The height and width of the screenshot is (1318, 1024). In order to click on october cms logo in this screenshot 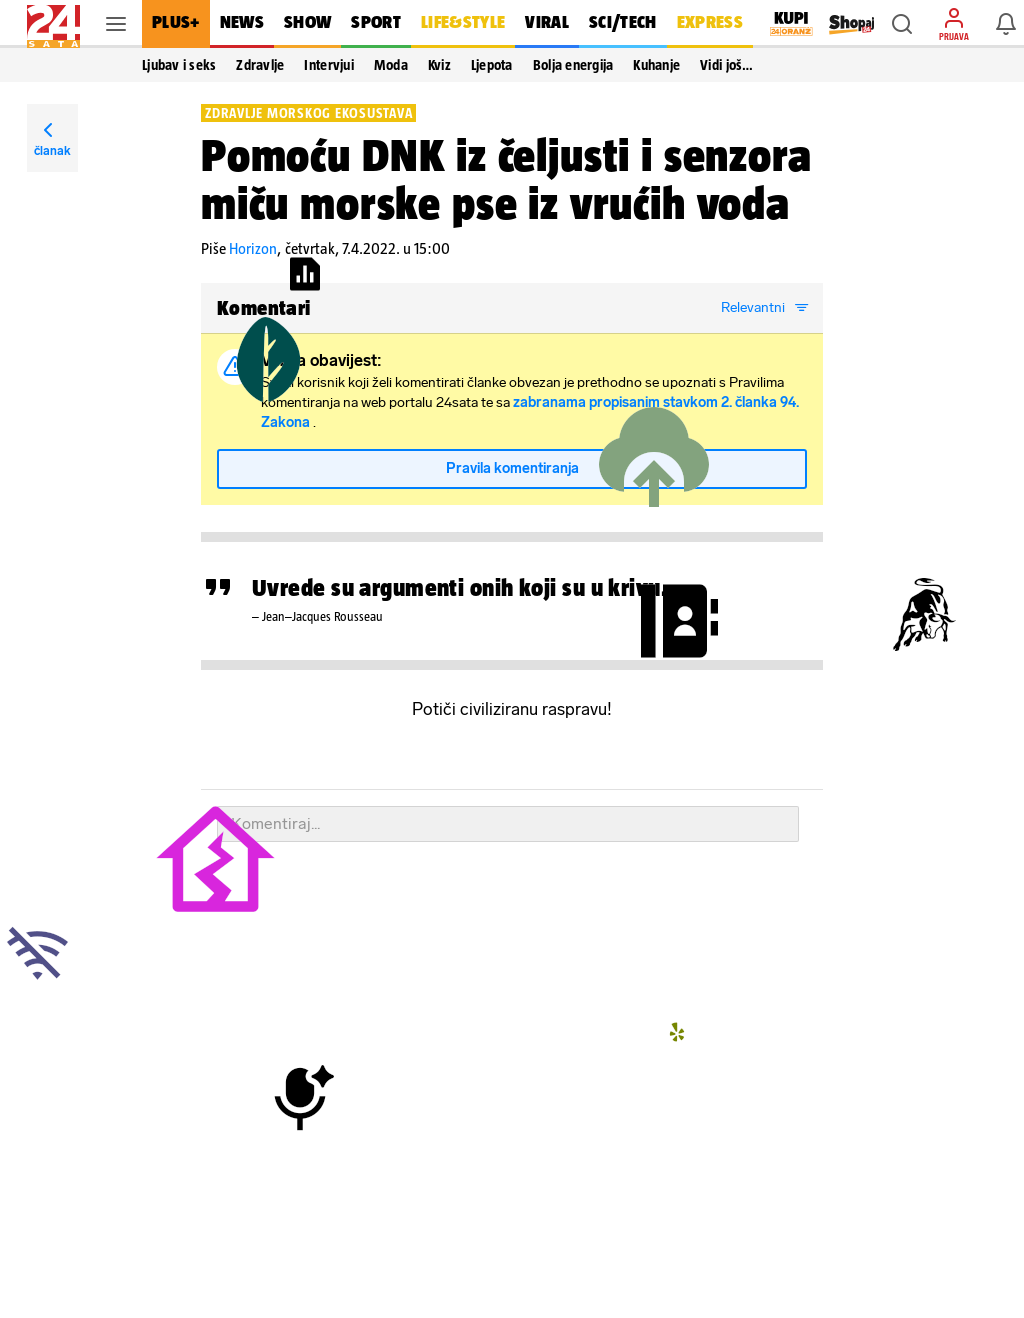, I will do `click(268, 359)`.